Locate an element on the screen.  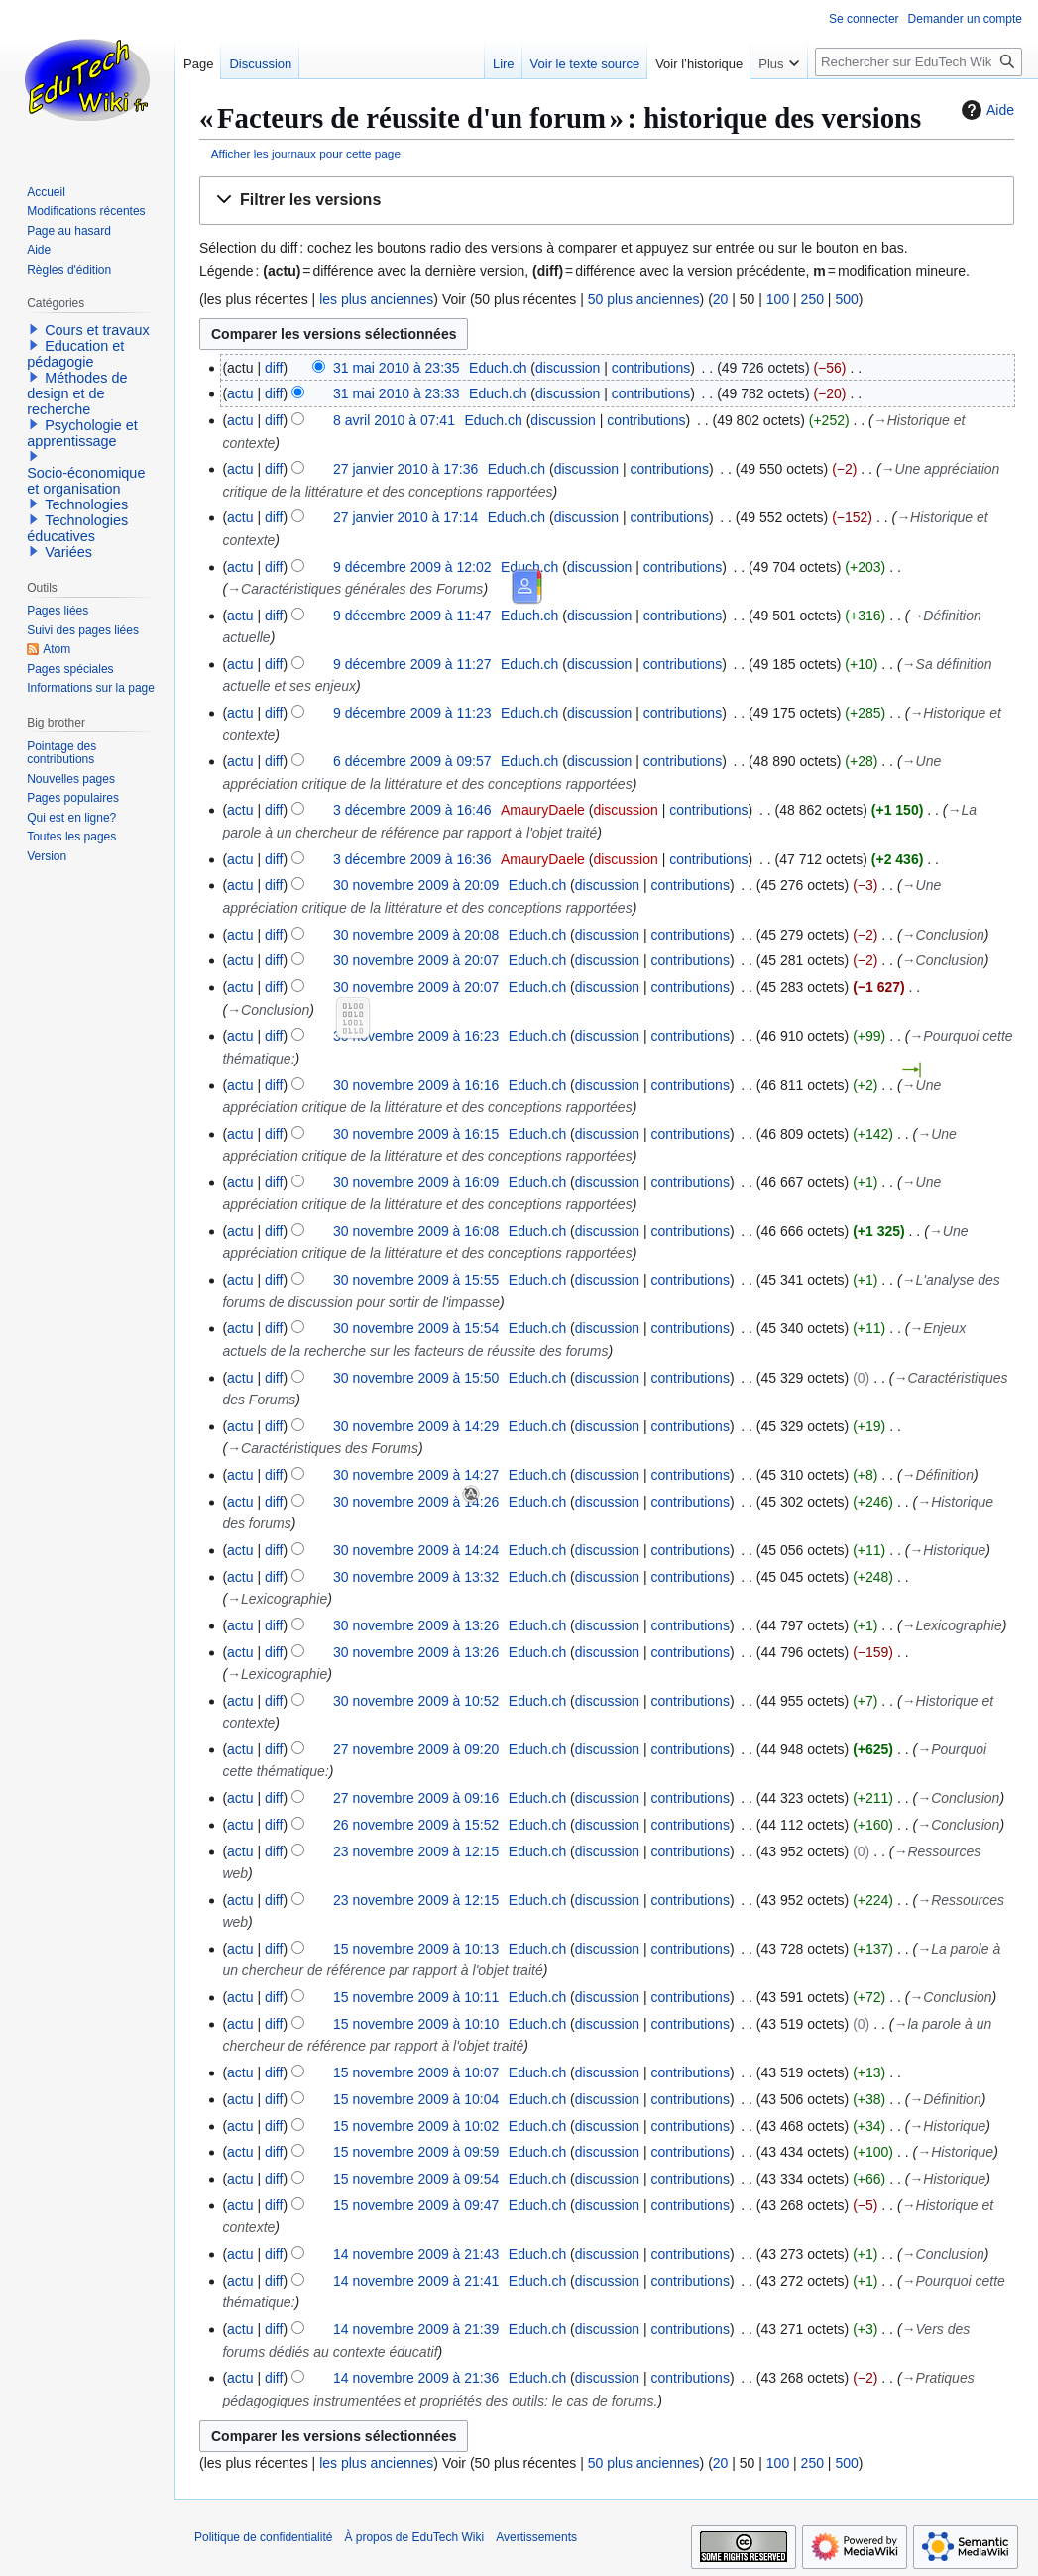
indicates a Windows executable or downloadable program file is located at coordinates (353, 1018).